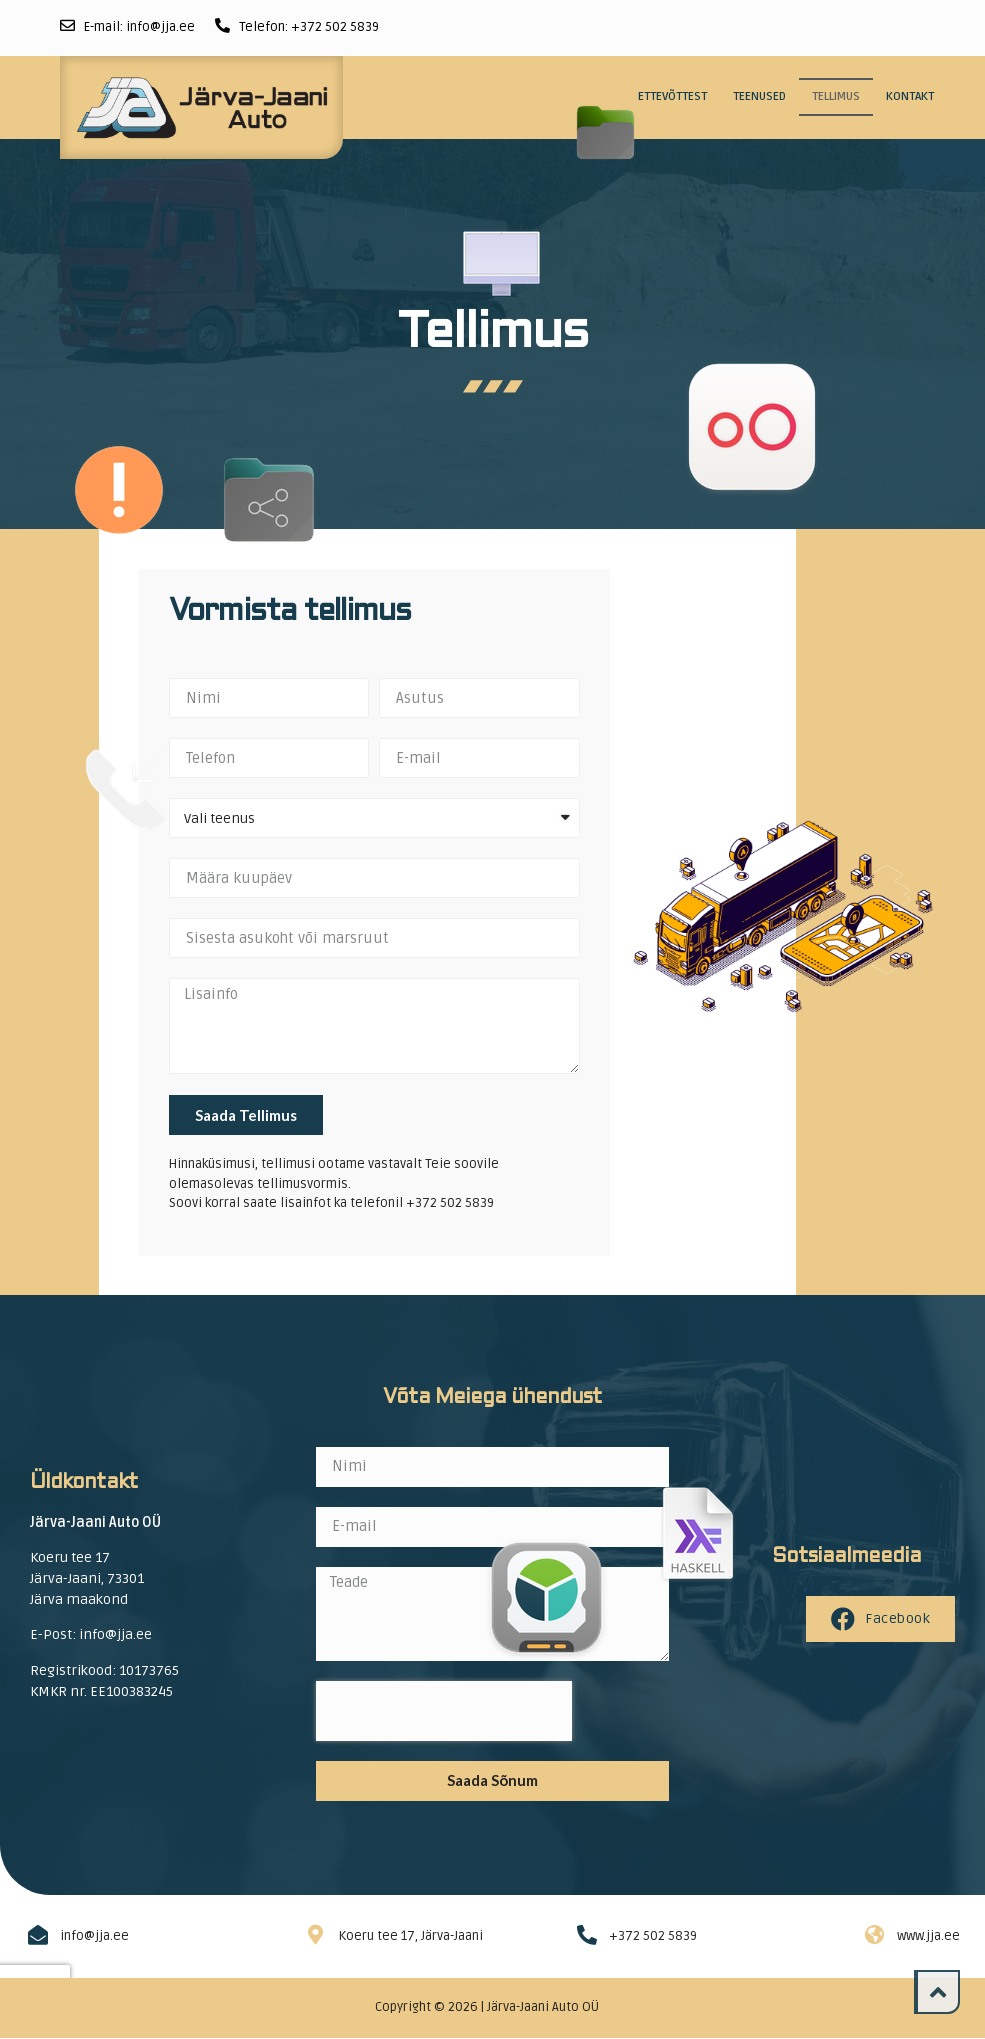 The width and height of the screenshot is (985, 2039). What do you see at coordinates (501, 262) in the screenshot?
I see `represents a connected iMac device` at bounding box center [501, 262].